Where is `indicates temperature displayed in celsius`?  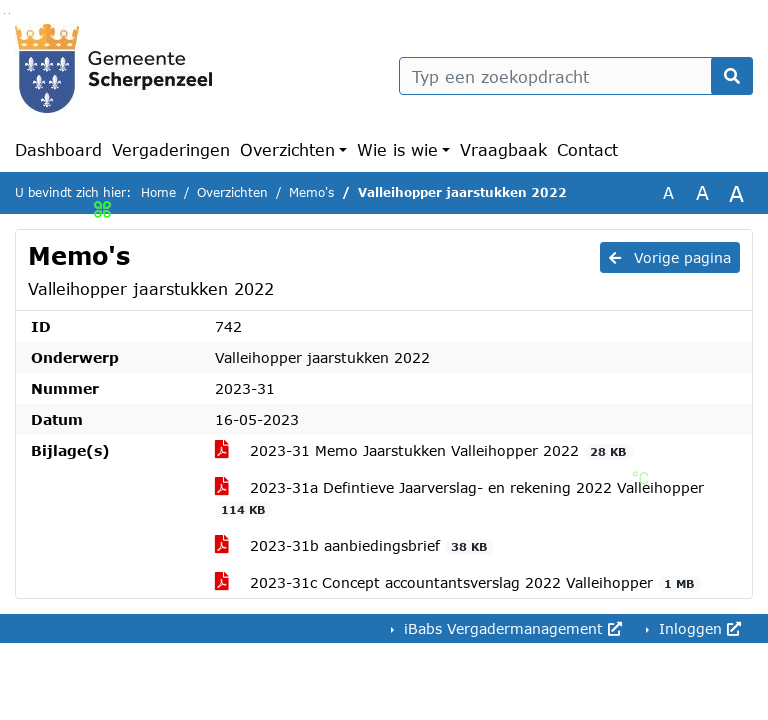
indicates temperature displayed in celsius is located at coordinates (641, 478).